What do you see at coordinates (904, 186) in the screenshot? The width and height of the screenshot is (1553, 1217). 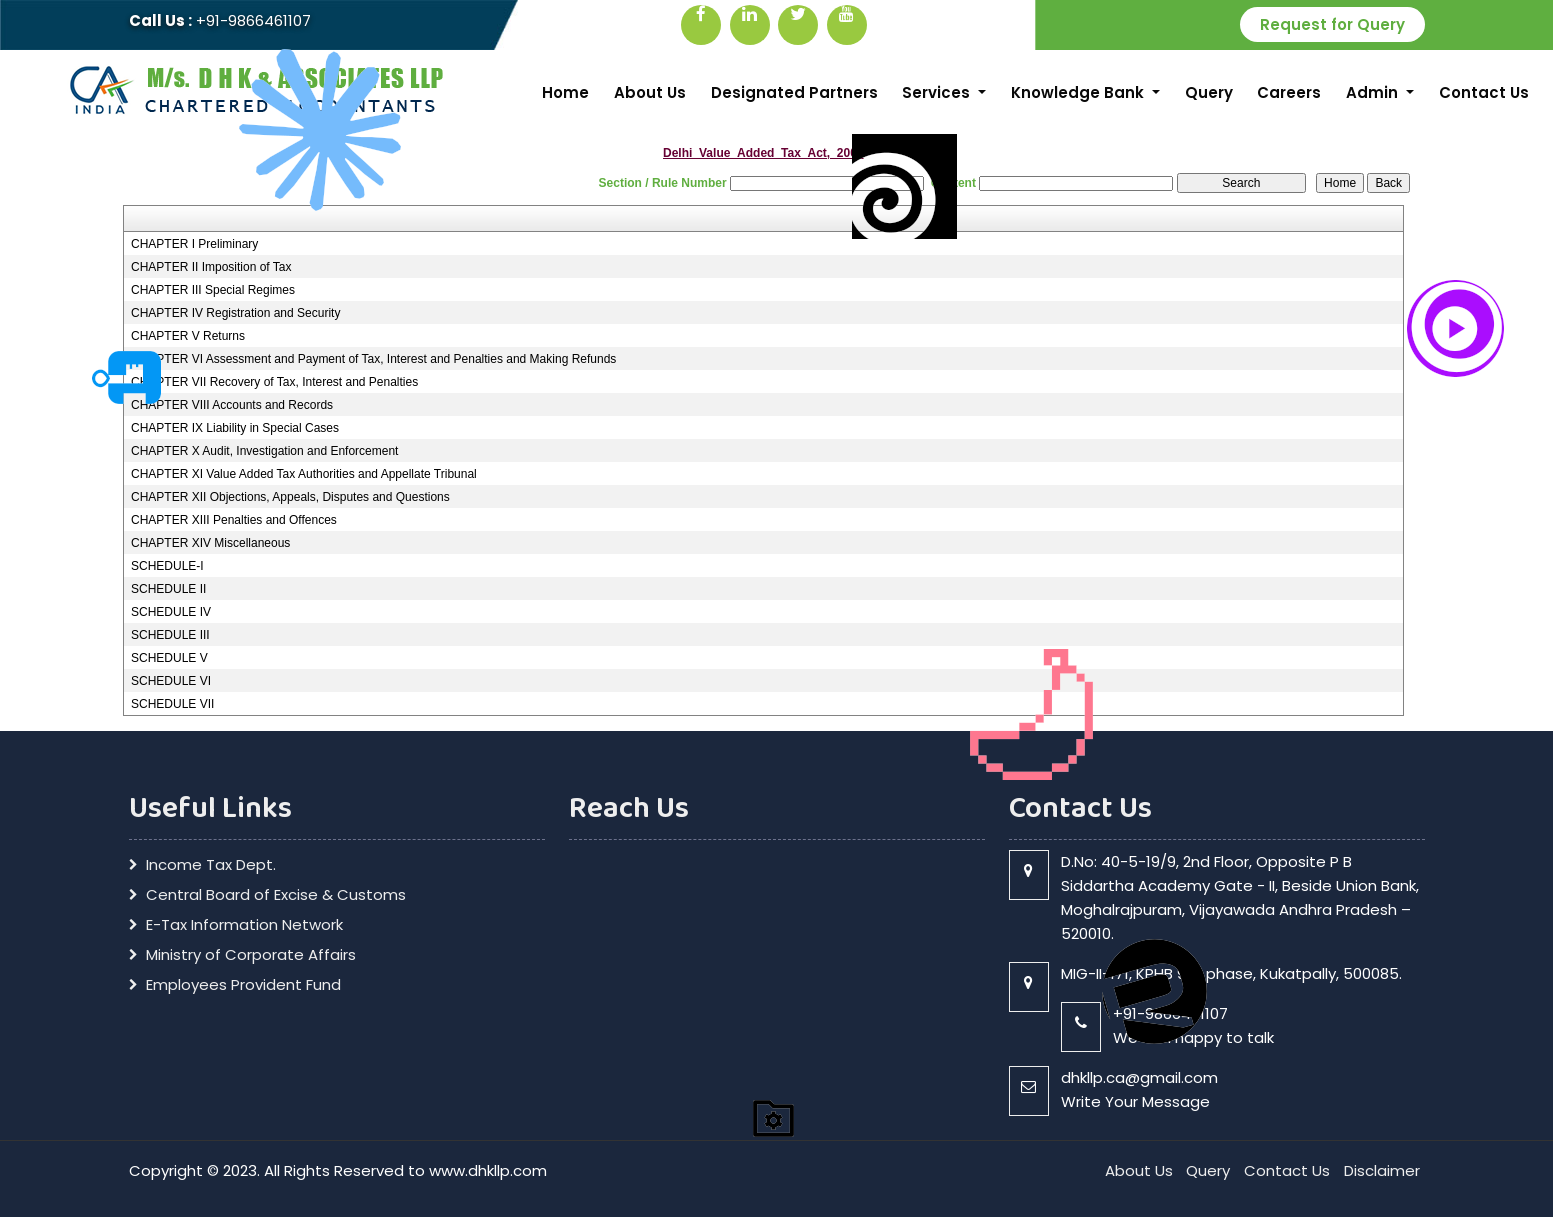 I see `open Houdini 3D animation software` at bounding box center [904, 186].